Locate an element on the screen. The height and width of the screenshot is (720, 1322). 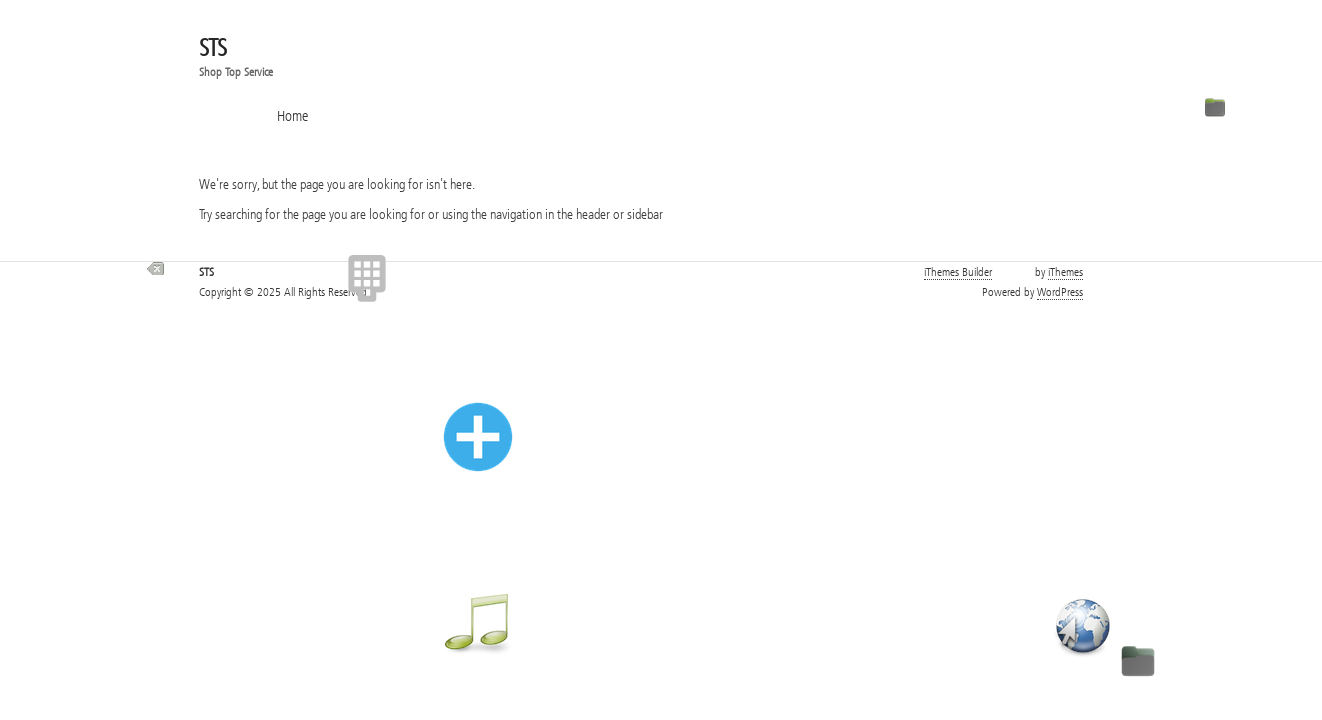
clear or delete entered text is located at coordinates (154, 268).